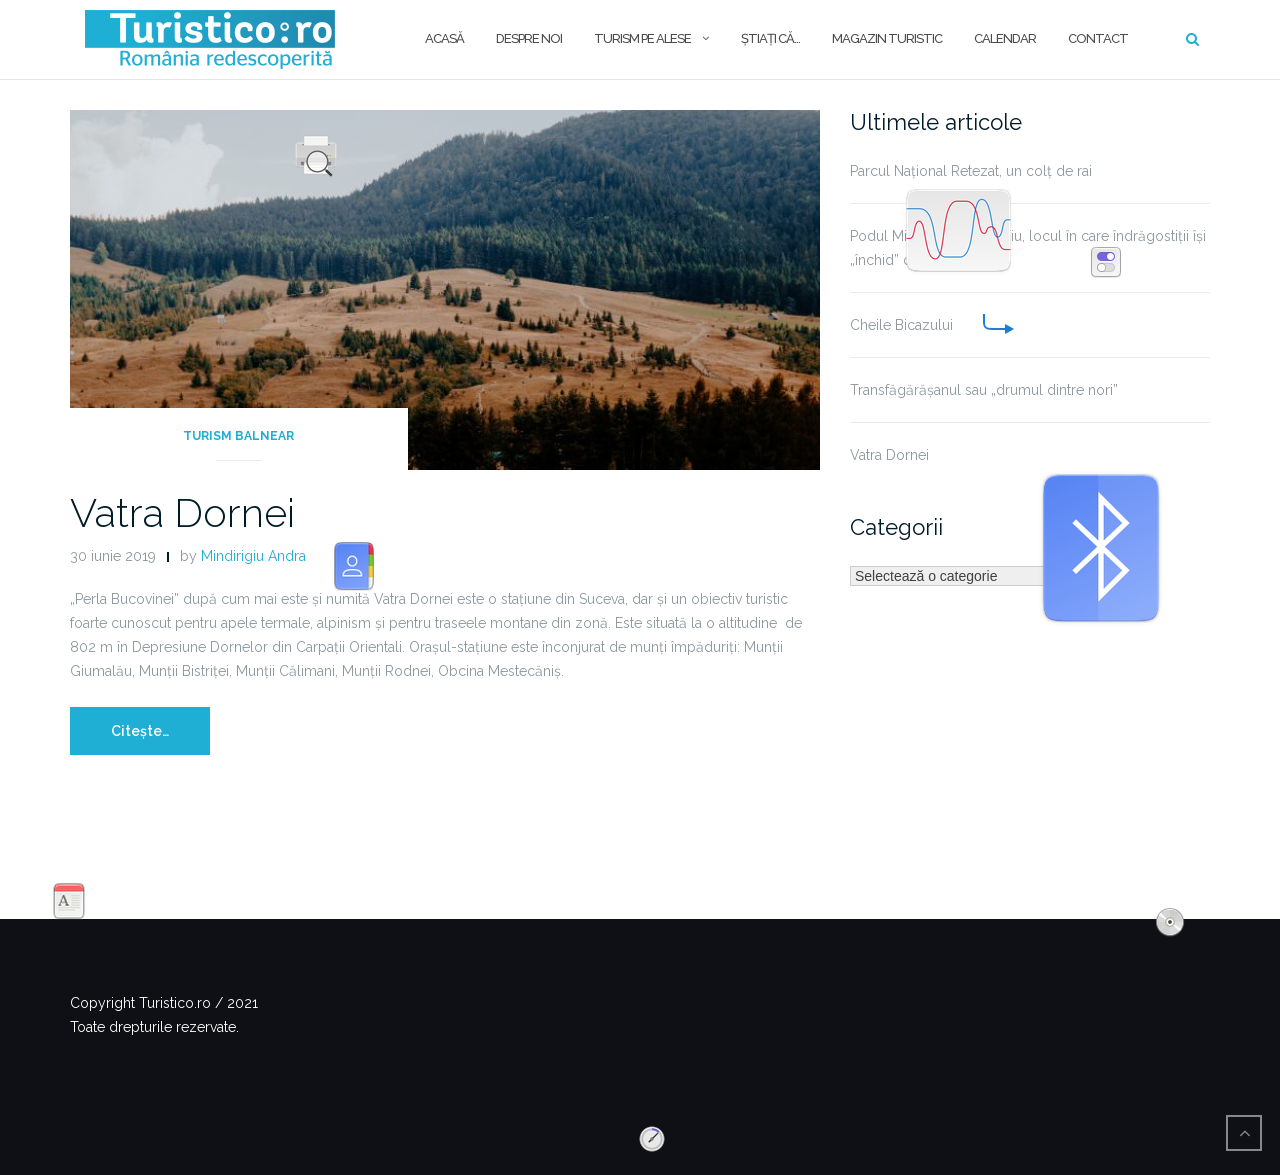  I want to click on open sysprof system profiler, so click(652, 1139).